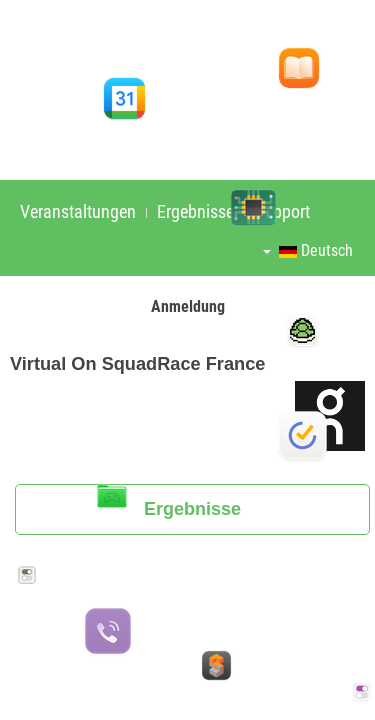 The image size is (375, 720). Describe the element at coordinates (302, 330) in the screenshot. I see `open turtl secure note-taking app` at that location.